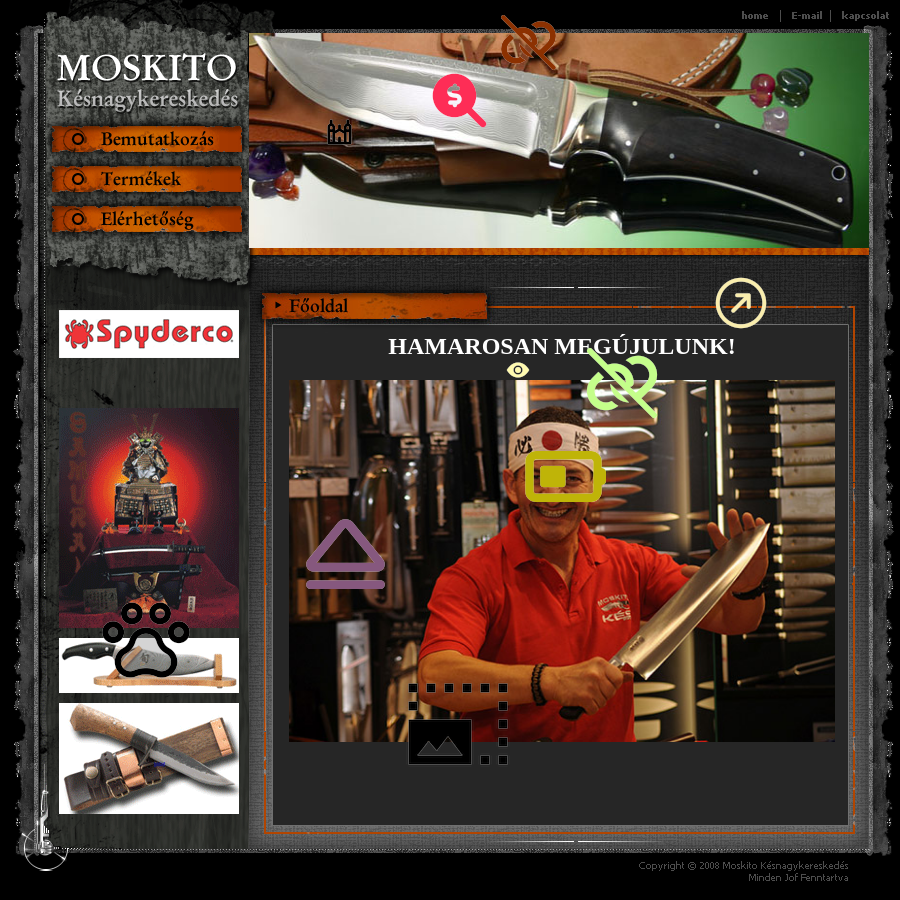 The width and height of the screenshot is (900, 900). What do you see at coordinates (528, 42) in the screenshot?
I see `indicates a broken or invalid link` at bounding box center [528, 42].